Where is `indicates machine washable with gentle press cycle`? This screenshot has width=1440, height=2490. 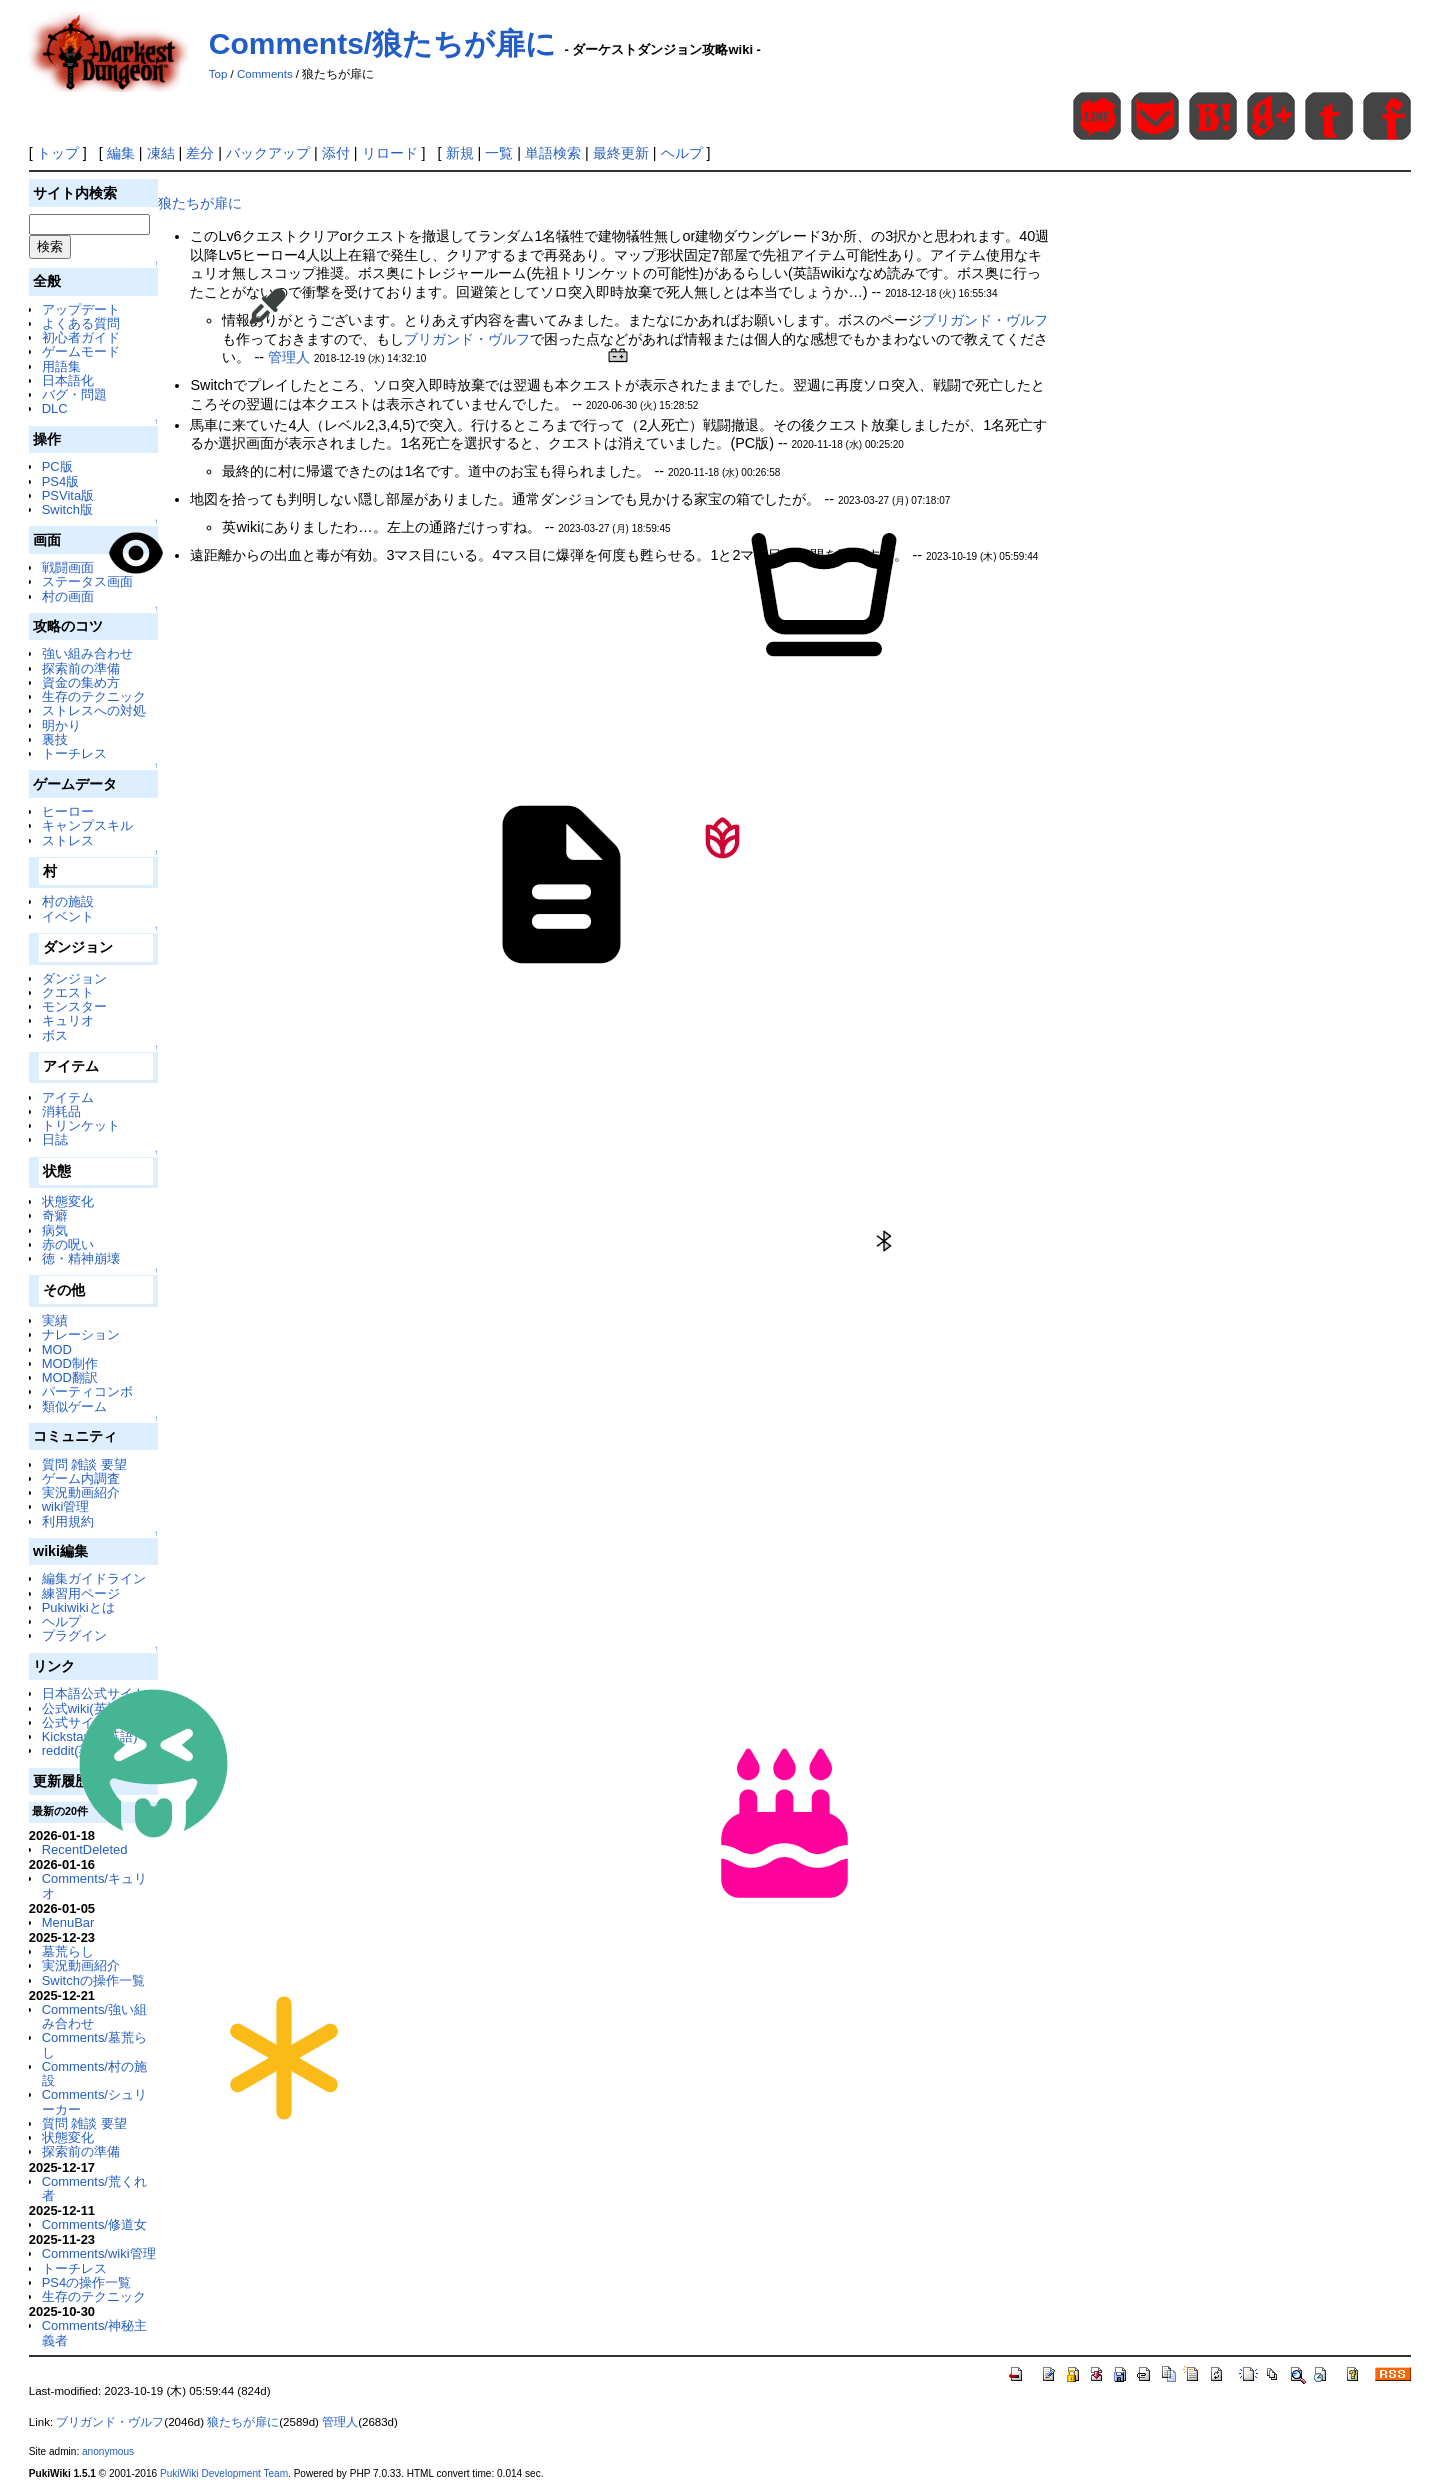 indicates machine washable with gentle press cycle is located at coordinates (824, 591).